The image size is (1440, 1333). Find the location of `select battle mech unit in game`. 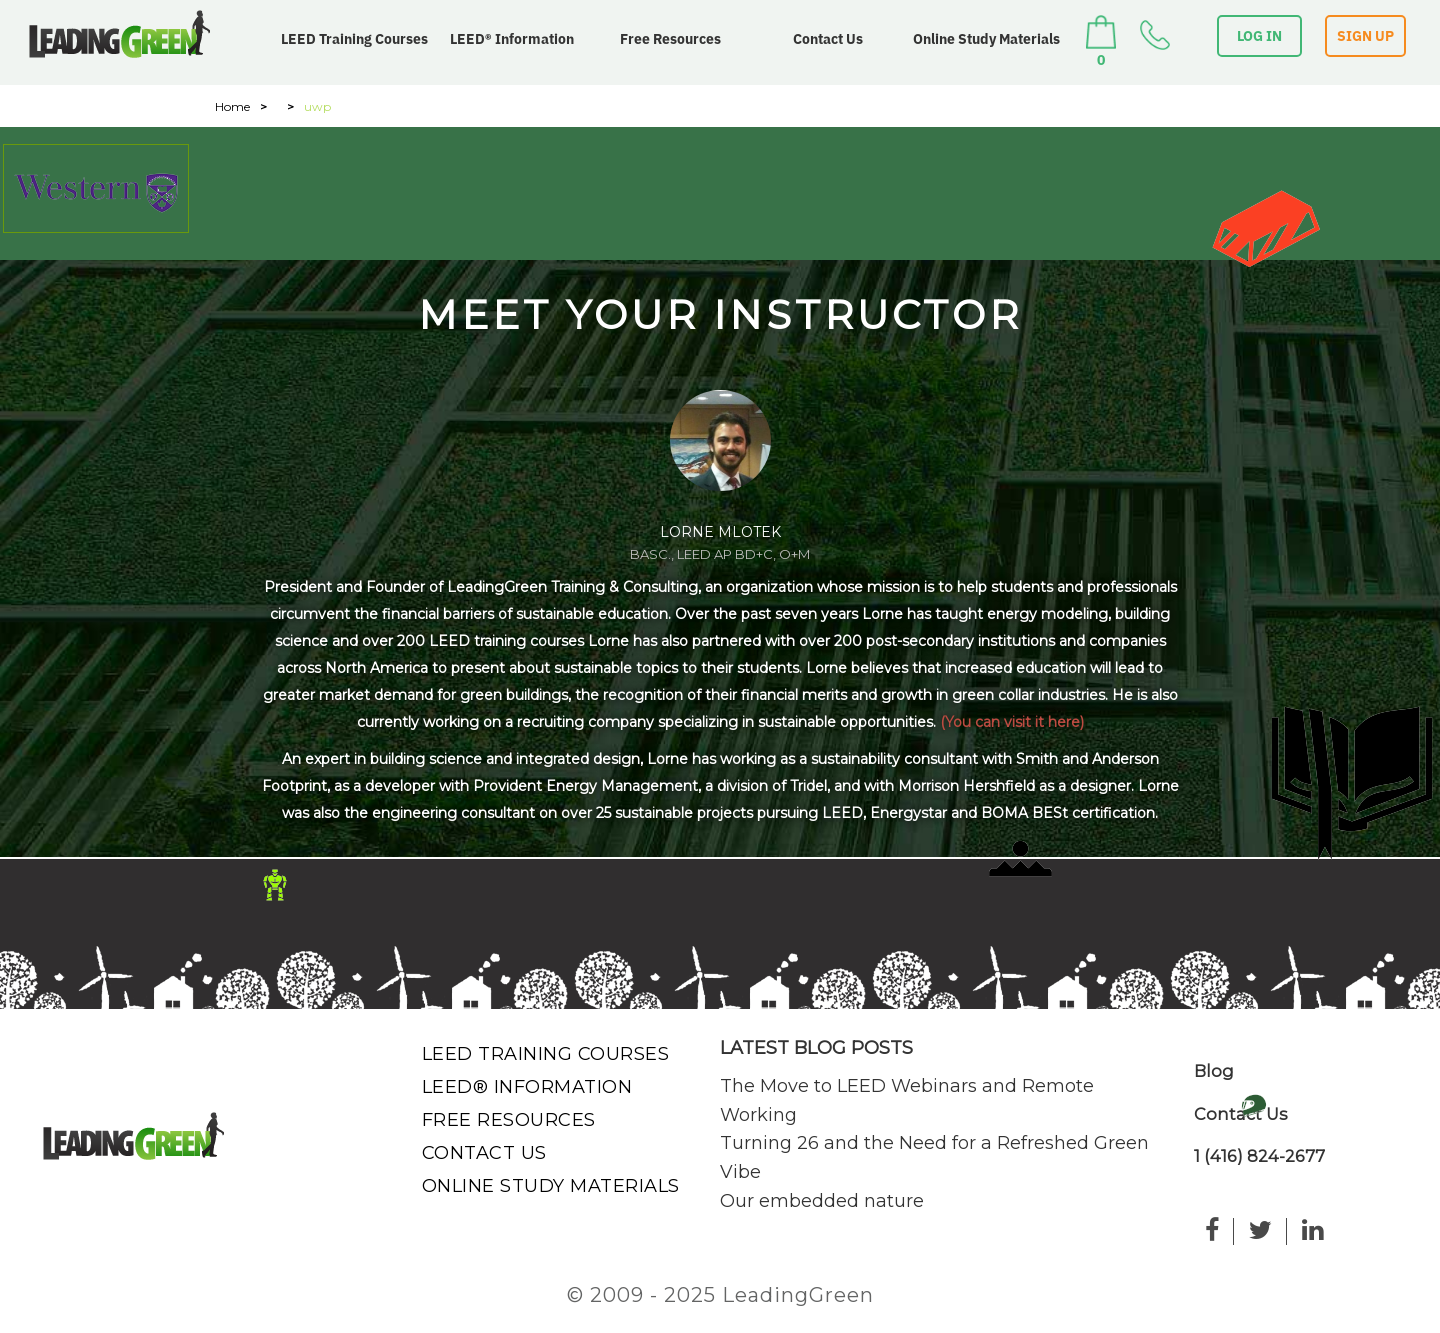

select battle mech unit in game is located at coordinates (275, 885).